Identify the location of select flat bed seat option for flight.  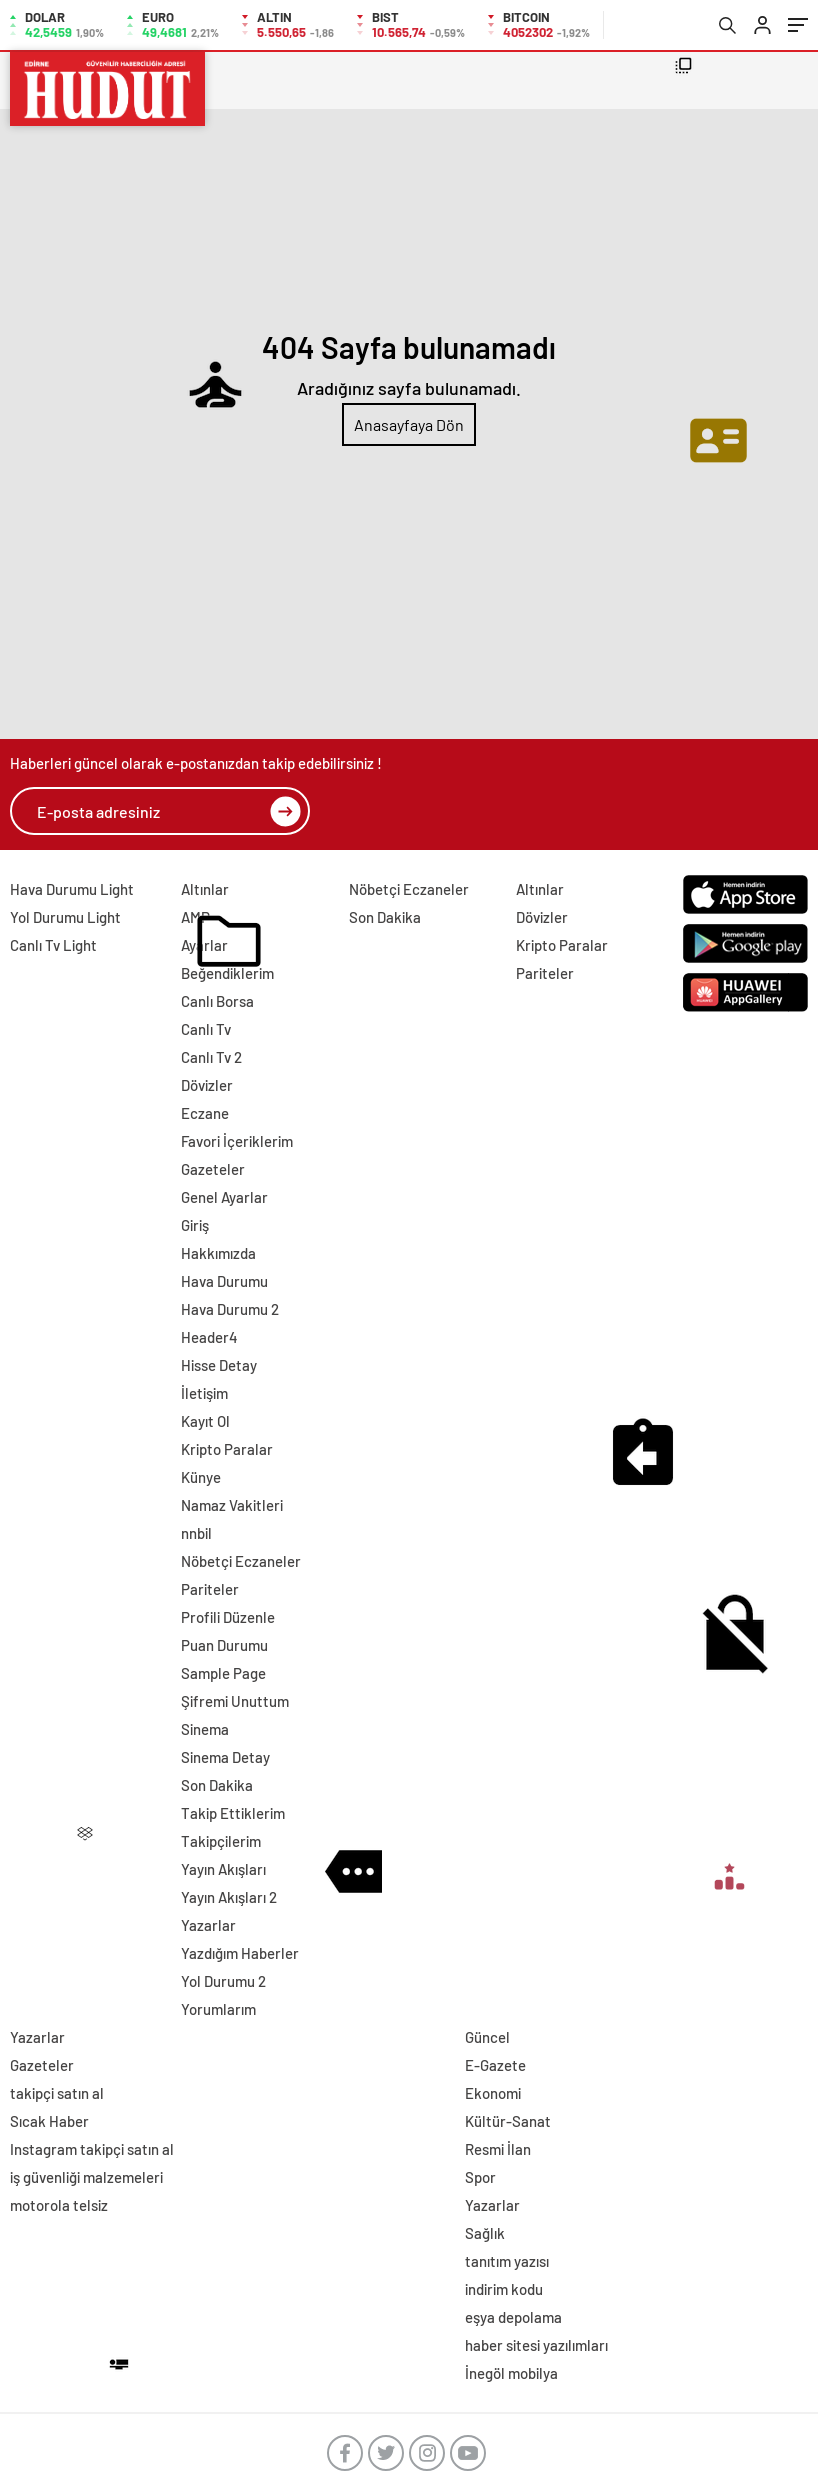
(119, 2364).